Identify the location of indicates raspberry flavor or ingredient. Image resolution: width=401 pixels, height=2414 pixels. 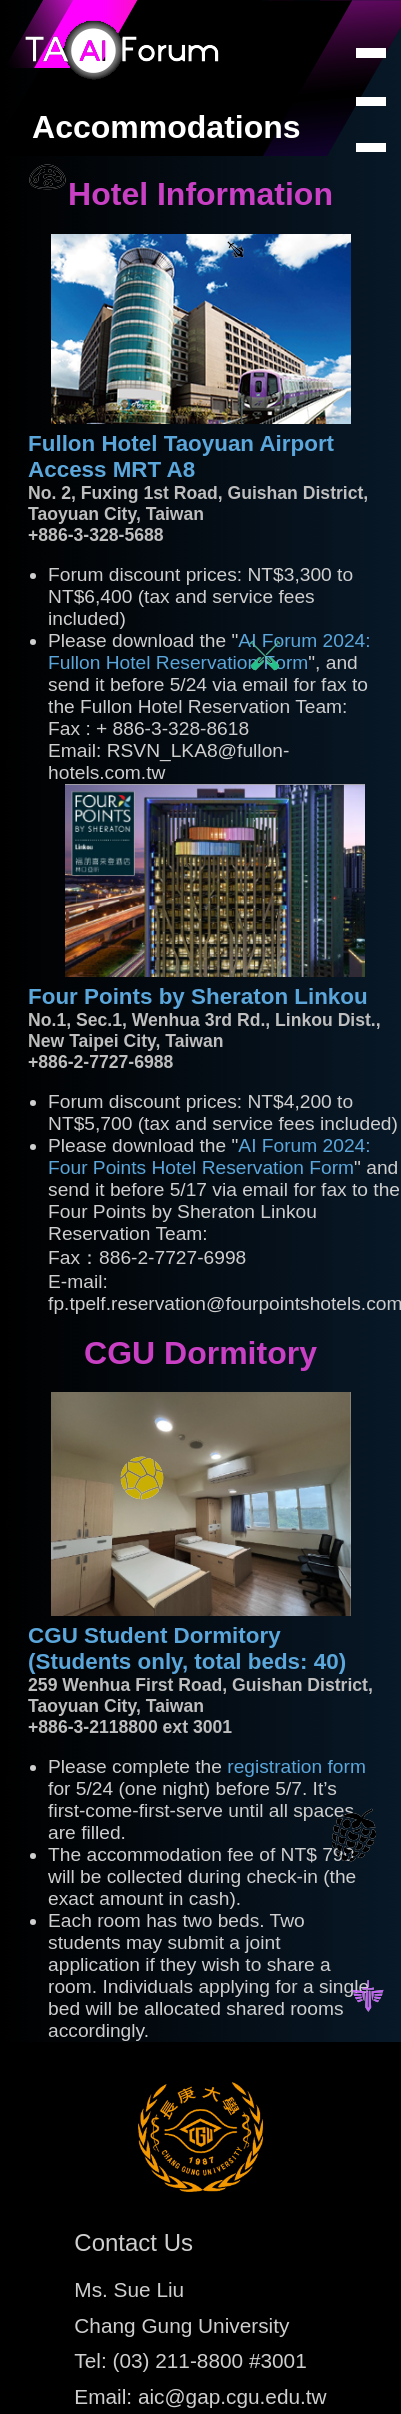
(354, 1835).